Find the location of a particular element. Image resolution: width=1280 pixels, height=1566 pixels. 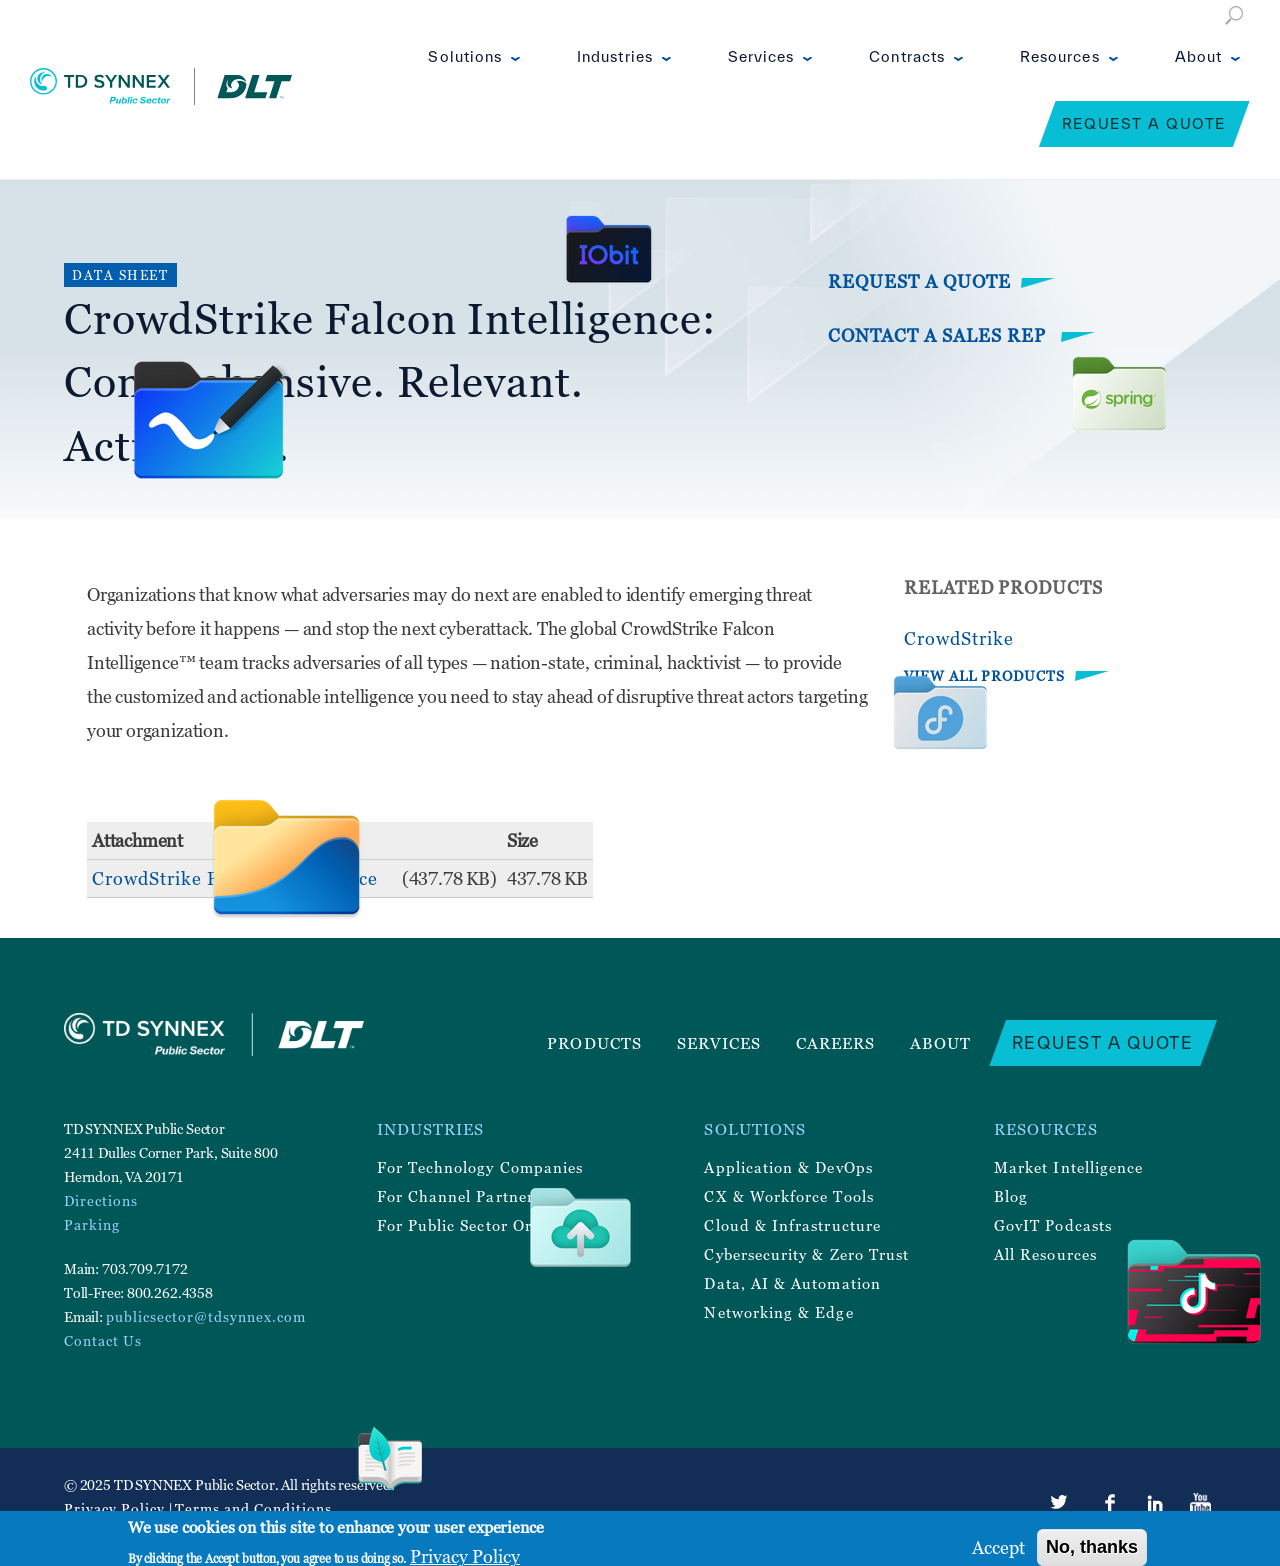

open your files folder is located at coordinates (286, 861).